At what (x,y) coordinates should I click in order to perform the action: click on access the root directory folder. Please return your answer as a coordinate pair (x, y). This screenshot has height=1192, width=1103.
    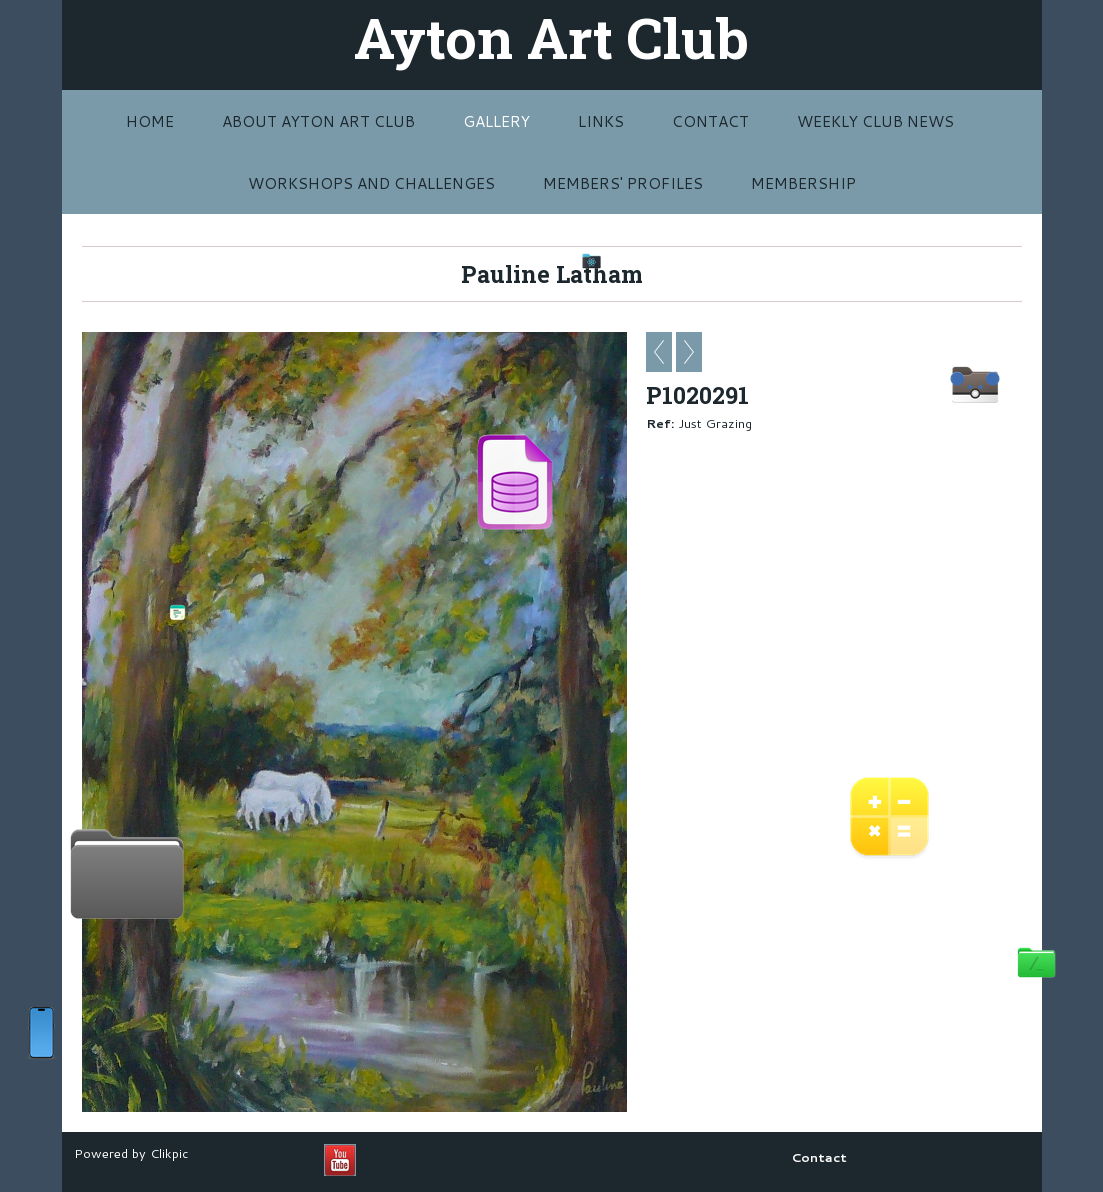
    Looking at the image, I should click on (1036, 962).